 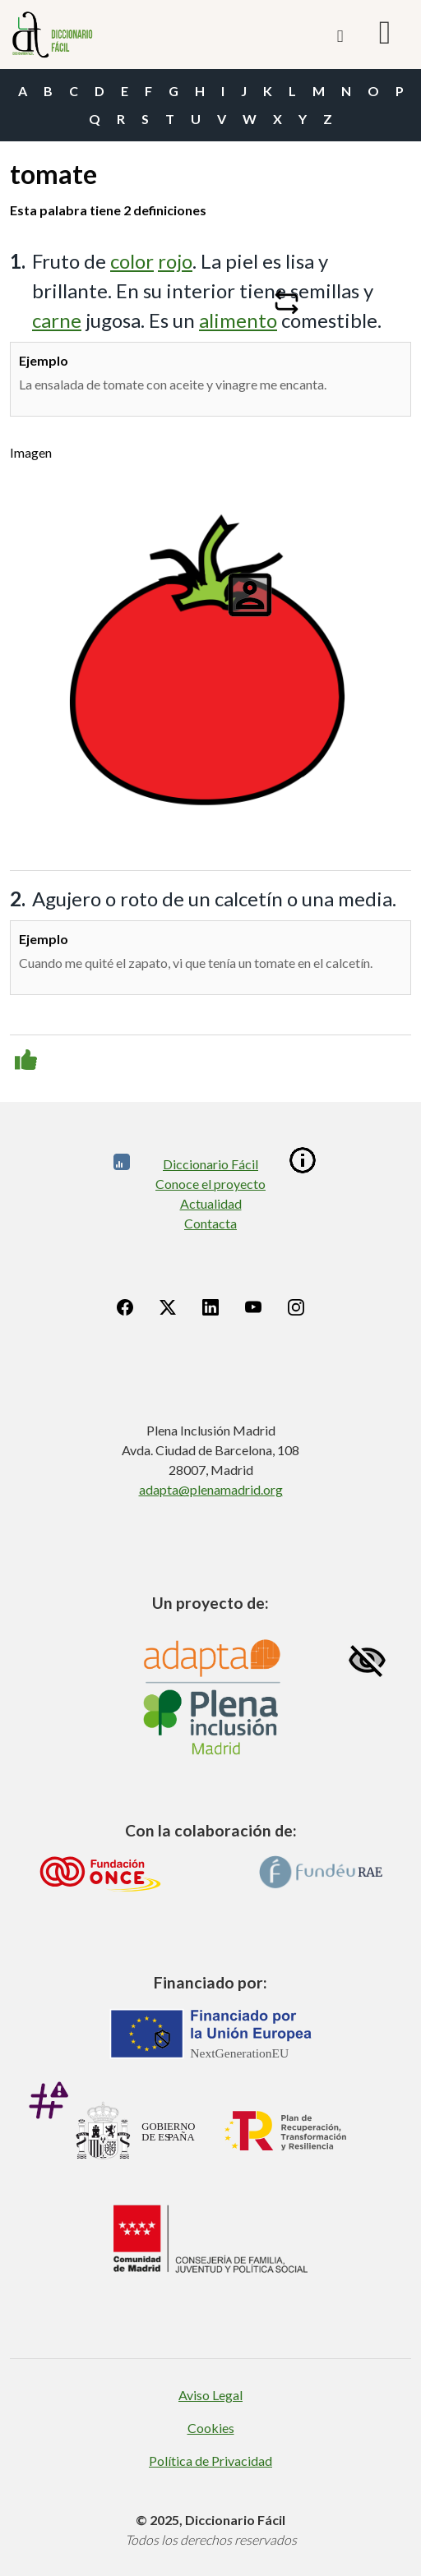 I want to click on blocked or banned protection status, so click(x=162, y=2039).